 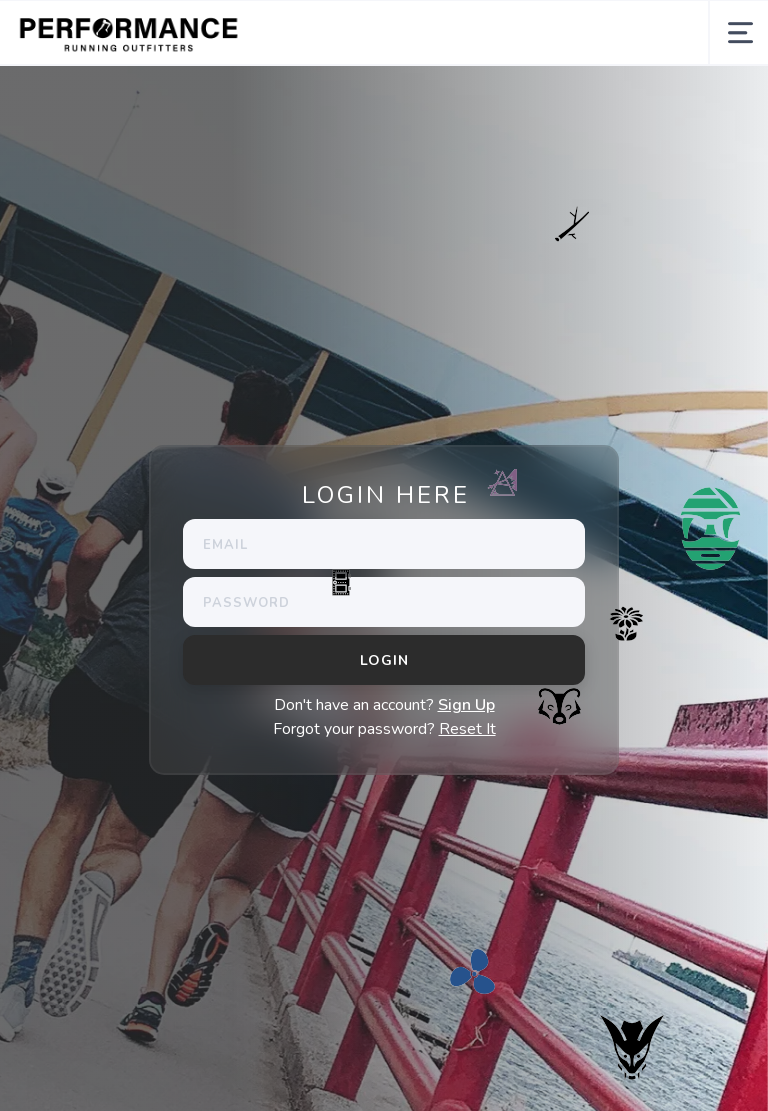 What do you see at coordinates (502, 483) in the screenshot?
I see `indicates light refraction or spectrum settings` at bounding box center [502, 483].